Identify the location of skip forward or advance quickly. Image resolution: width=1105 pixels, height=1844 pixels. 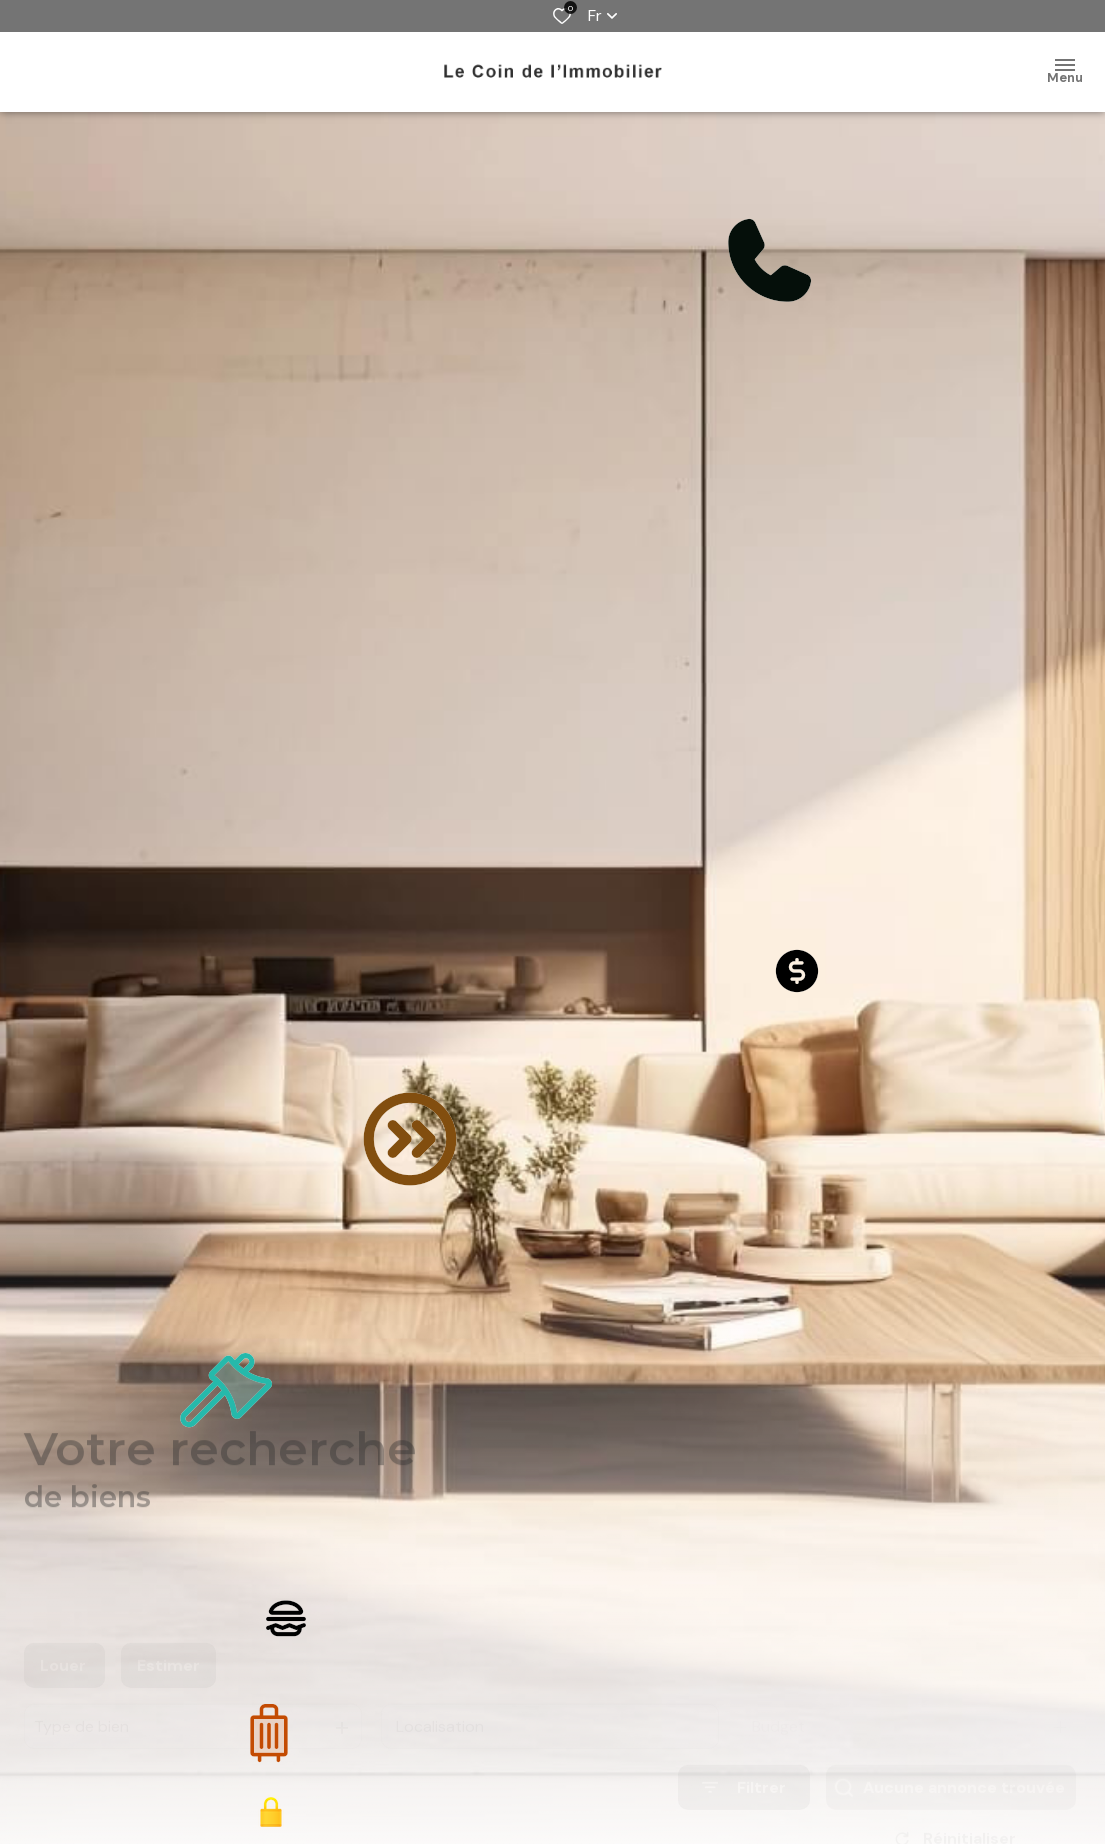
(410, 1139).